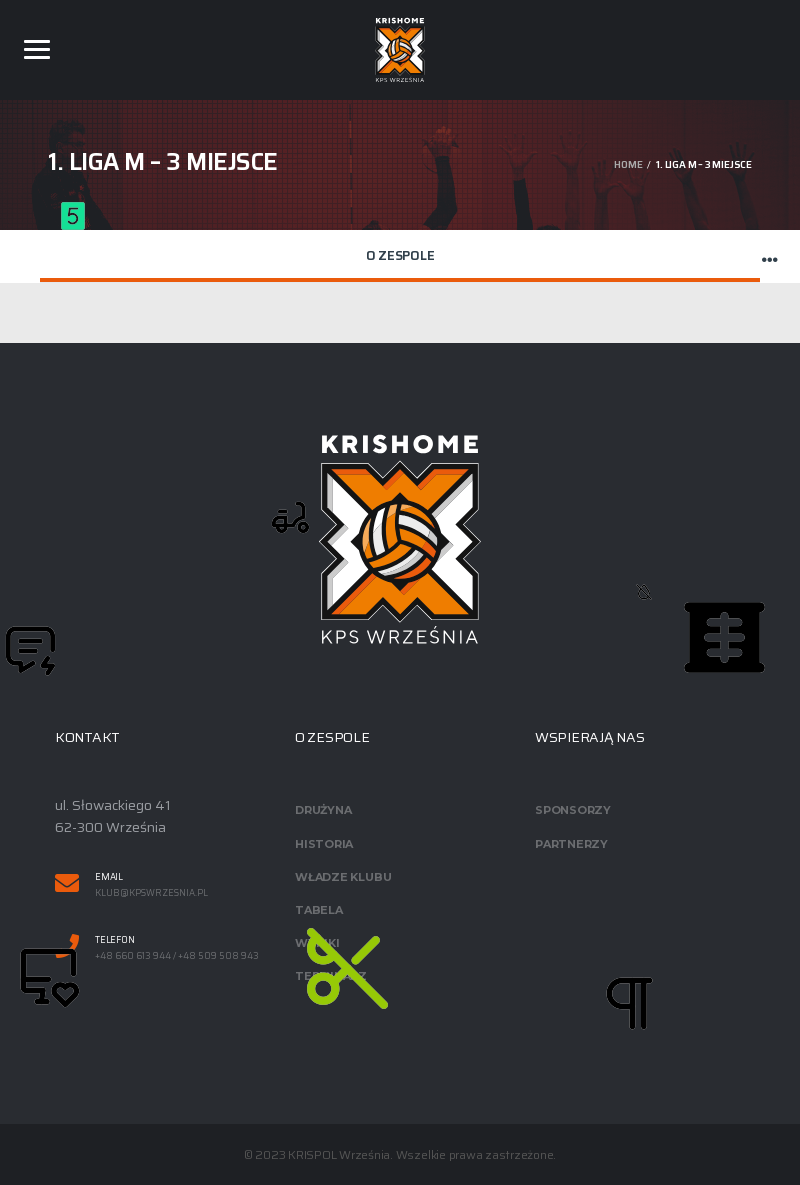 This screenshot has height=1185, width=800. What do you see at coordinates (347, 968) in the screenshot?
I see `cutting tool disabled or unavailable` at bounding box center [347, 968].